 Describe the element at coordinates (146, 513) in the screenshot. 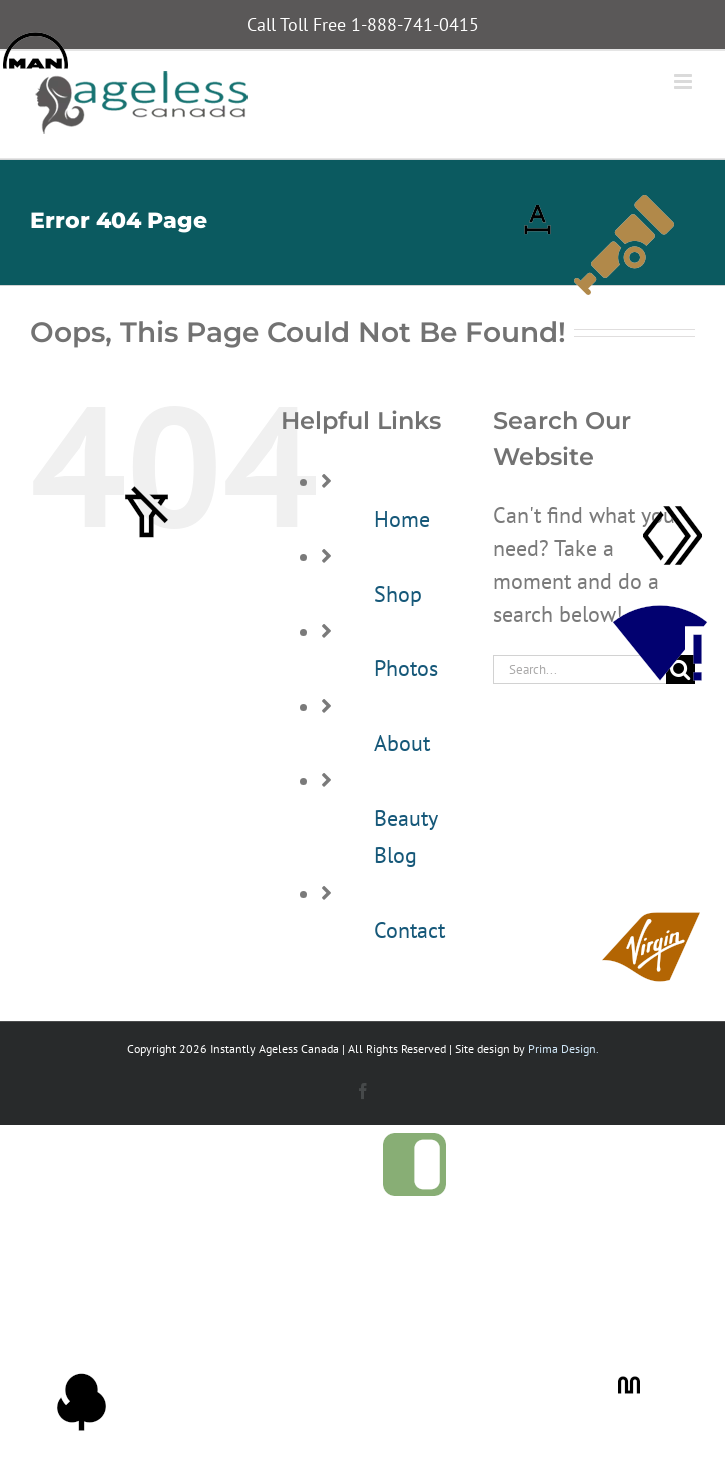

I see `clear all active filters` at that location.